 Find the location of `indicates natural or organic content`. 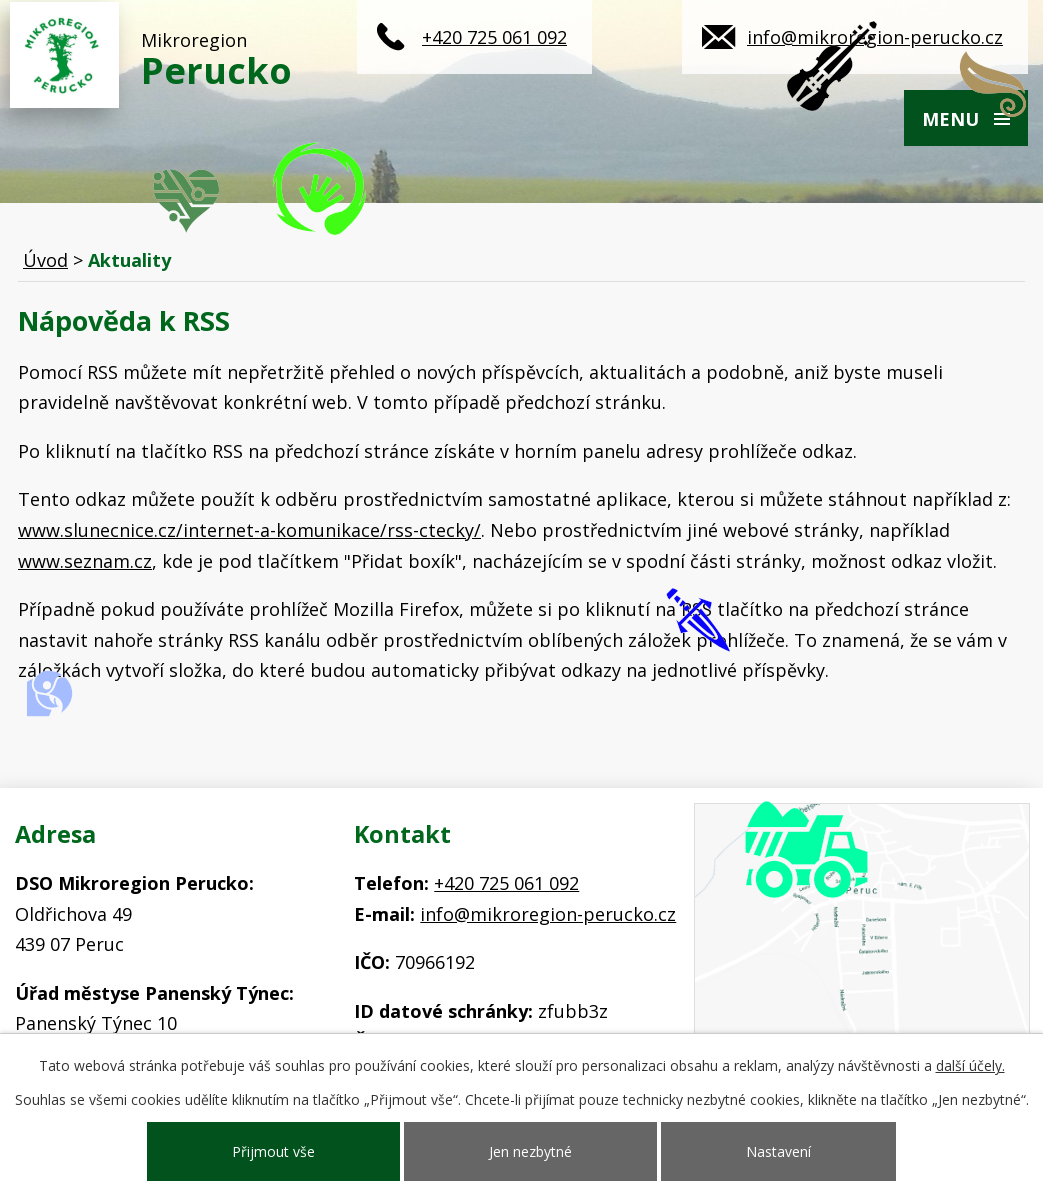

indicates natural or organic content is located at coordinates (993, 84).